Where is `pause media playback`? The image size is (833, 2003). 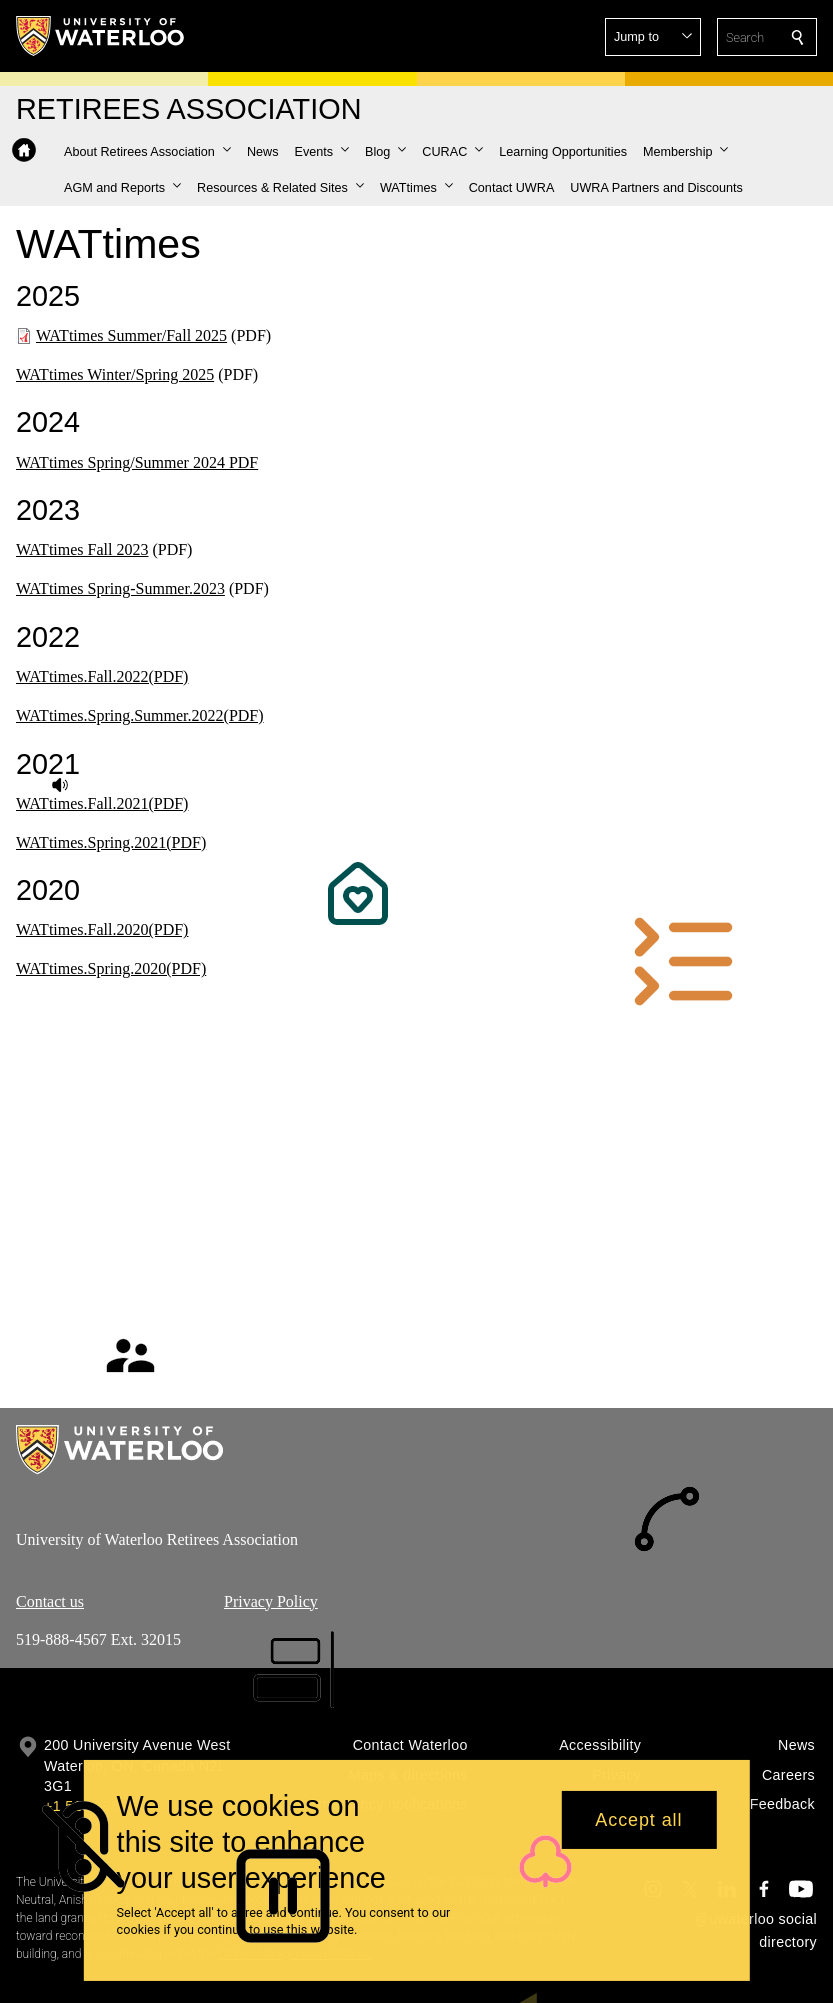
pause media playback is located at coordinates (283, 1896).